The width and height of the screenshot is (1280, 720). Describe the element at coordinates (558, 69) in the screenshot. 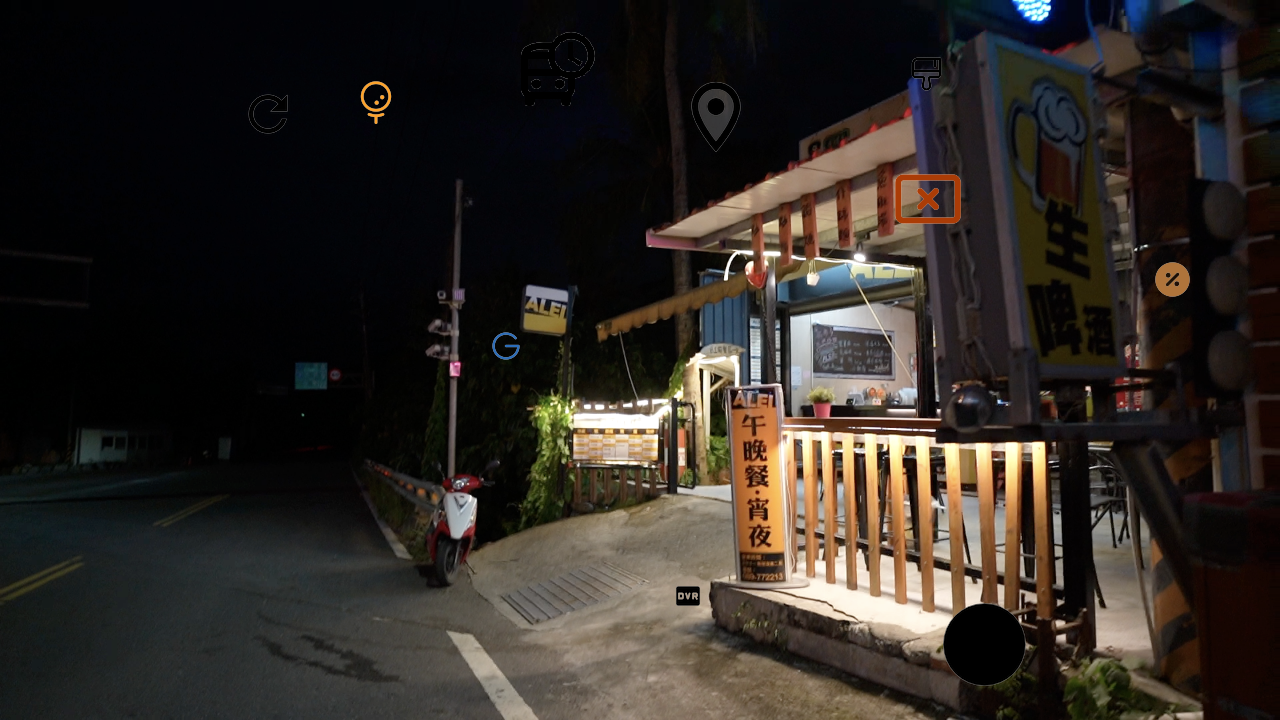

I see `view bus or transit departure times` at that location.